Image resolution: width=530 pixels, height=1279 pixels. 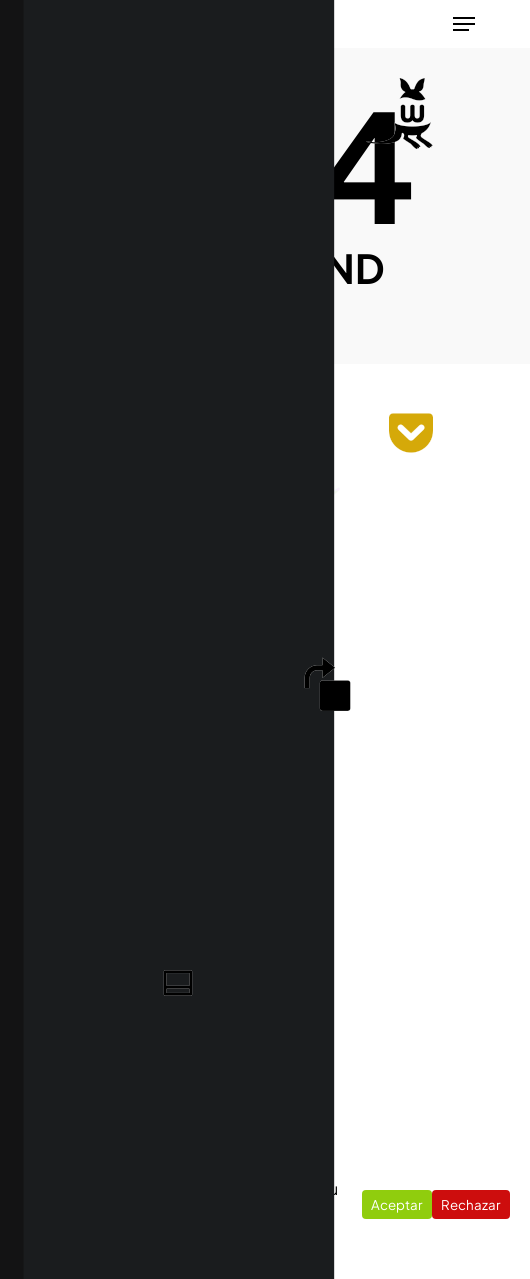 What do you see at coordinates (178, 983) in the screenshot?
I see `switch to bottom panel layout` at bounding box center [178, 983].